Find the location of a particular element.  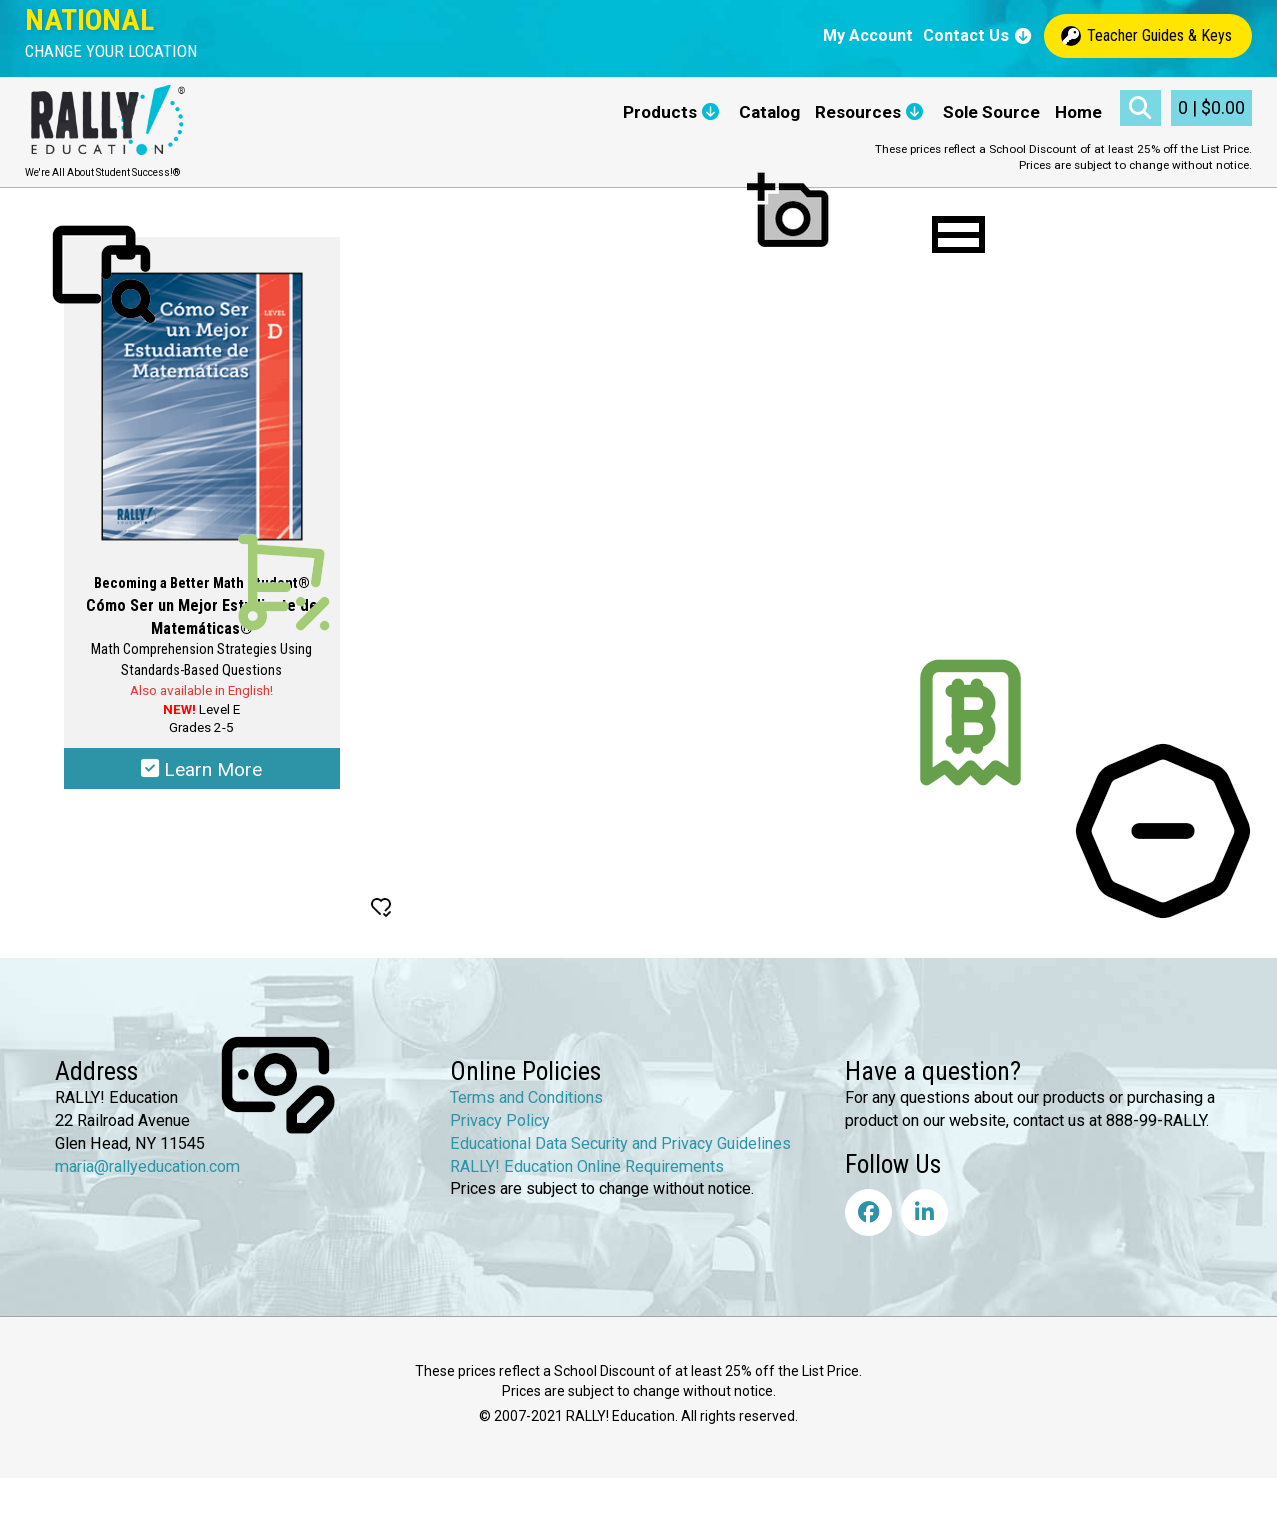

edit payment or transaction details is located at coordinates (275, 1074).